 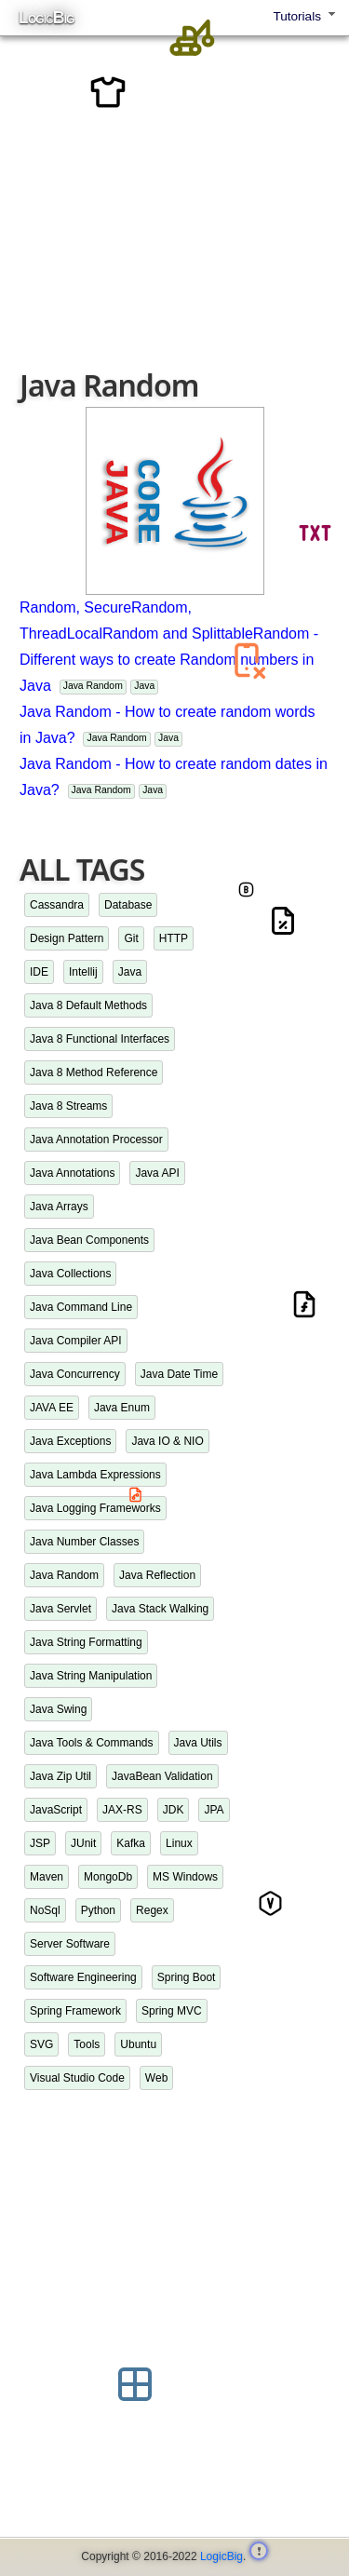 What do you see at coordinates (135, 2384) in the screenshot?
I see `apply borders to all cells in a table or grid` at bounding box center [135, 2384].